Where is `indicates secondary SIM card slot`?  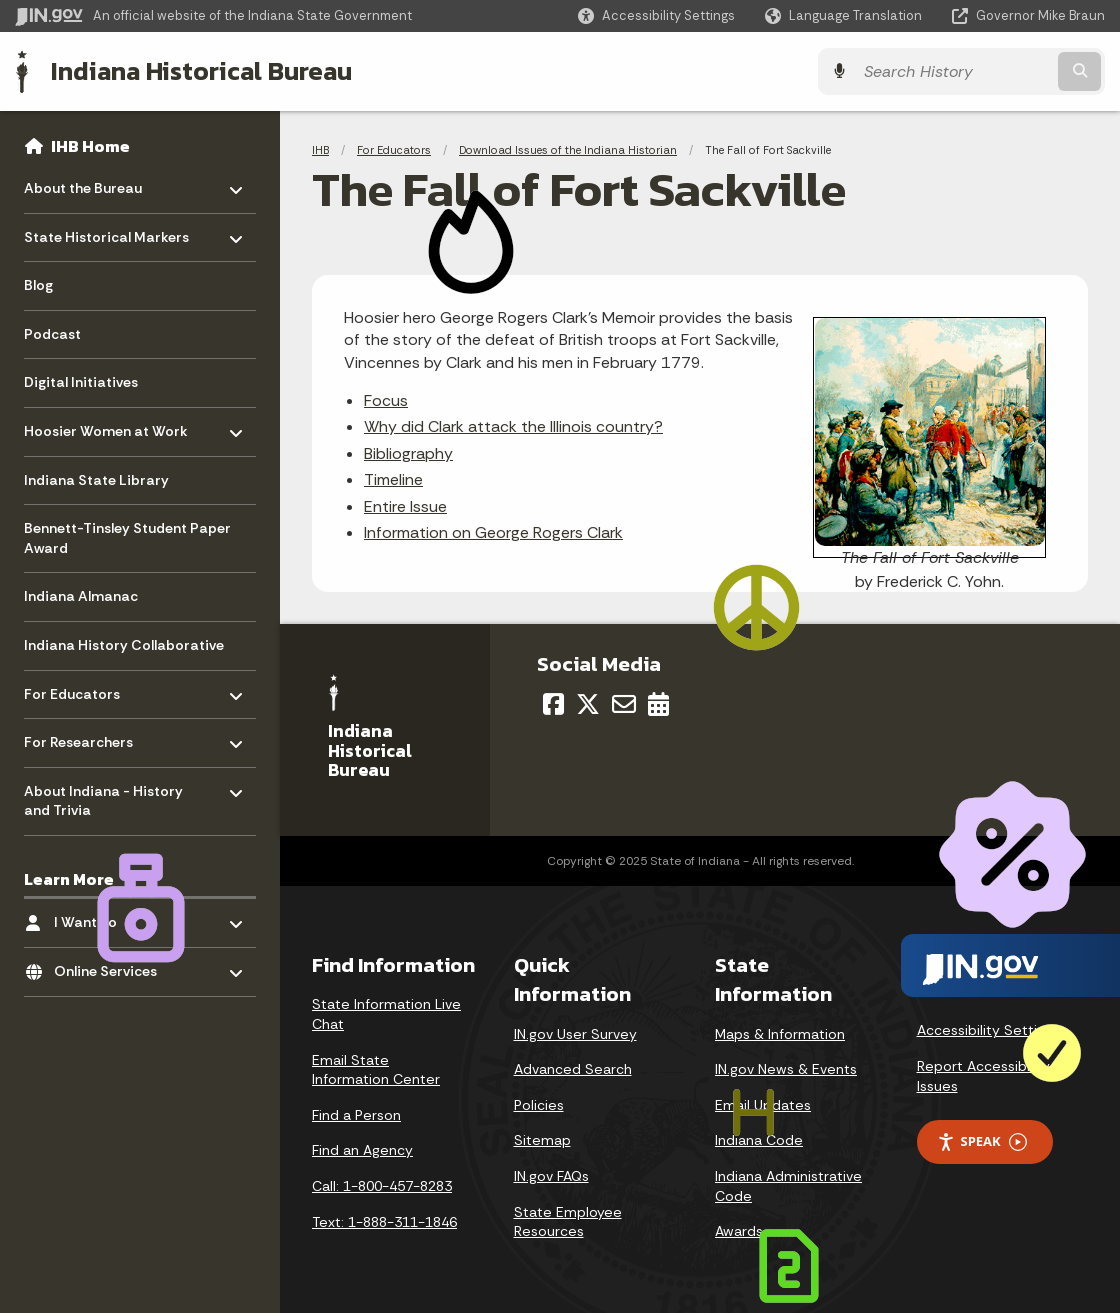 indicates secondary SIM card slot is located at coordinates (789, 1266).